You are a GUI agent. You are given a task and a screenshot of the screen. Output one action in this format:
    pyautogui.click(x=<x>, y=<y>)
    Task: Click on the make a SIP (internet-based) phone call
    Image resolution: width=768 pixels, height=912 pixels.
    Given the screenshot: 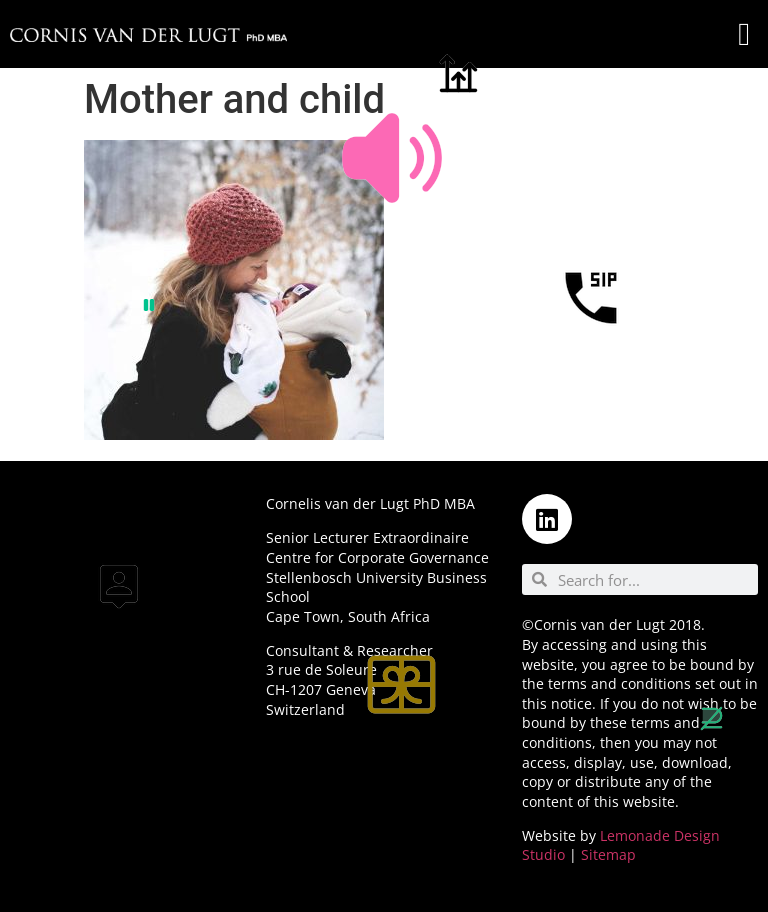 What is the action you would take?
    pyautogui.click(x=591, y=298)
    